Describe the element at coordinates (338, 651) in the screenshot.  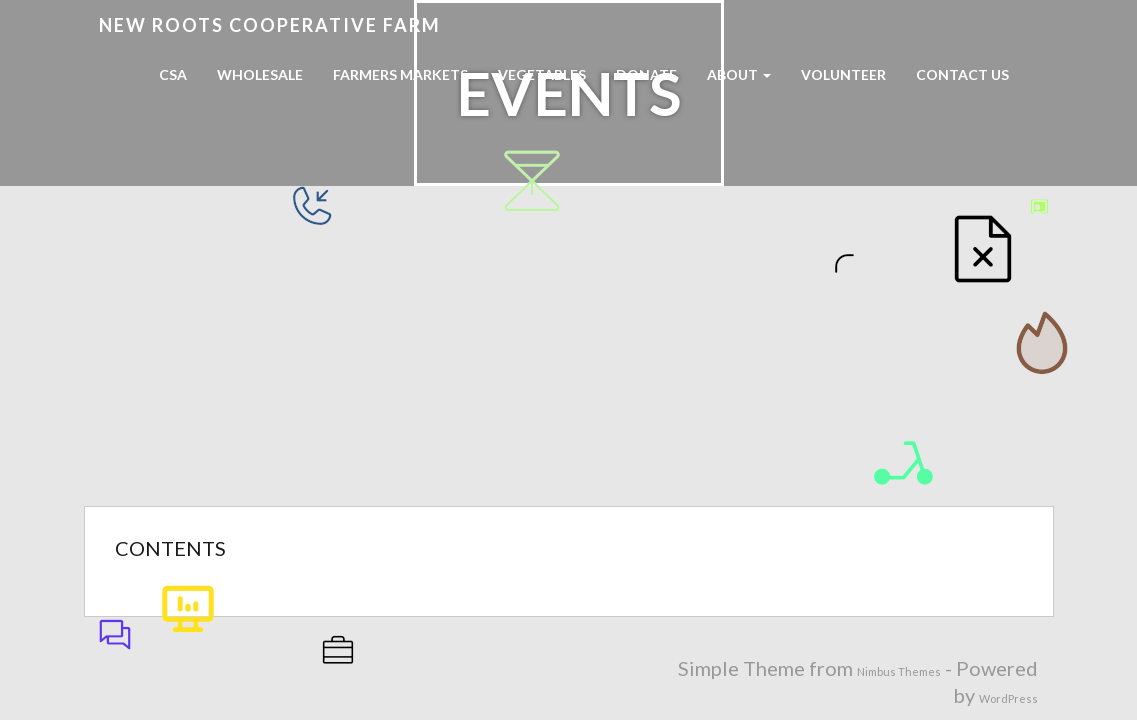
I see `access work or business documents` at that location.